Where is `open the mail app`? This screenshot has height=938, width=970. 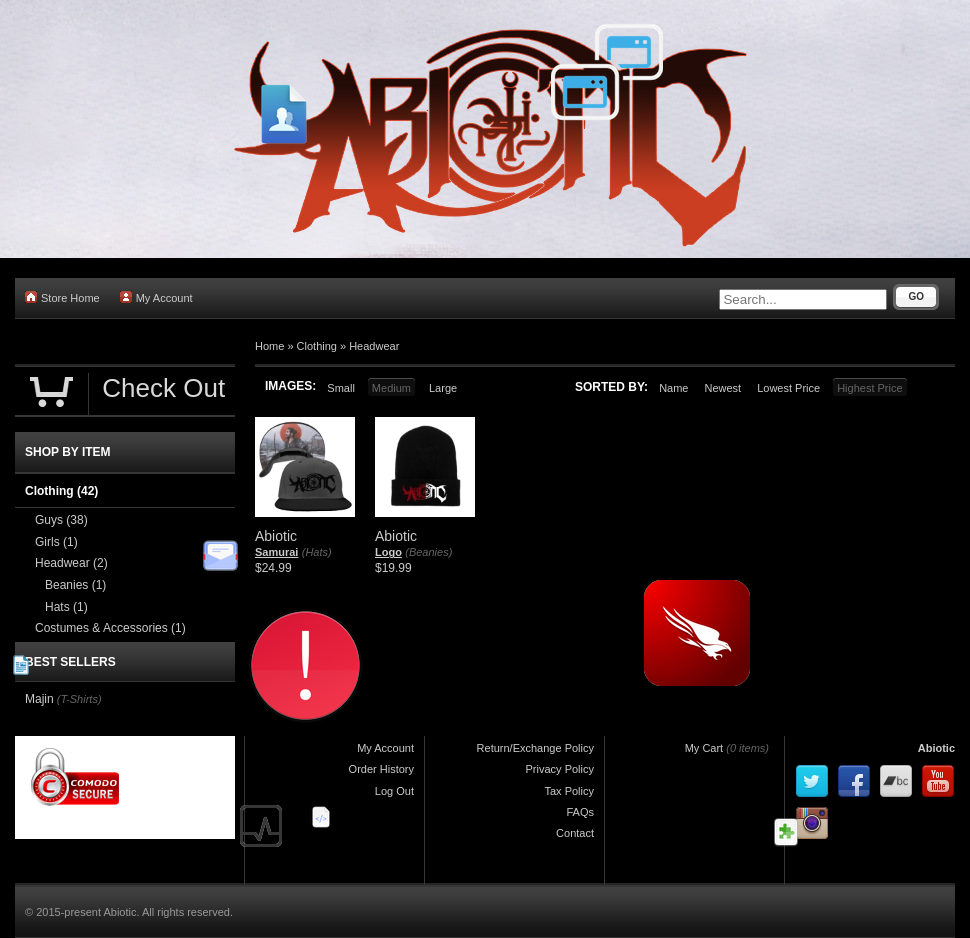 open the mail app is located at coordinates (220, 555).